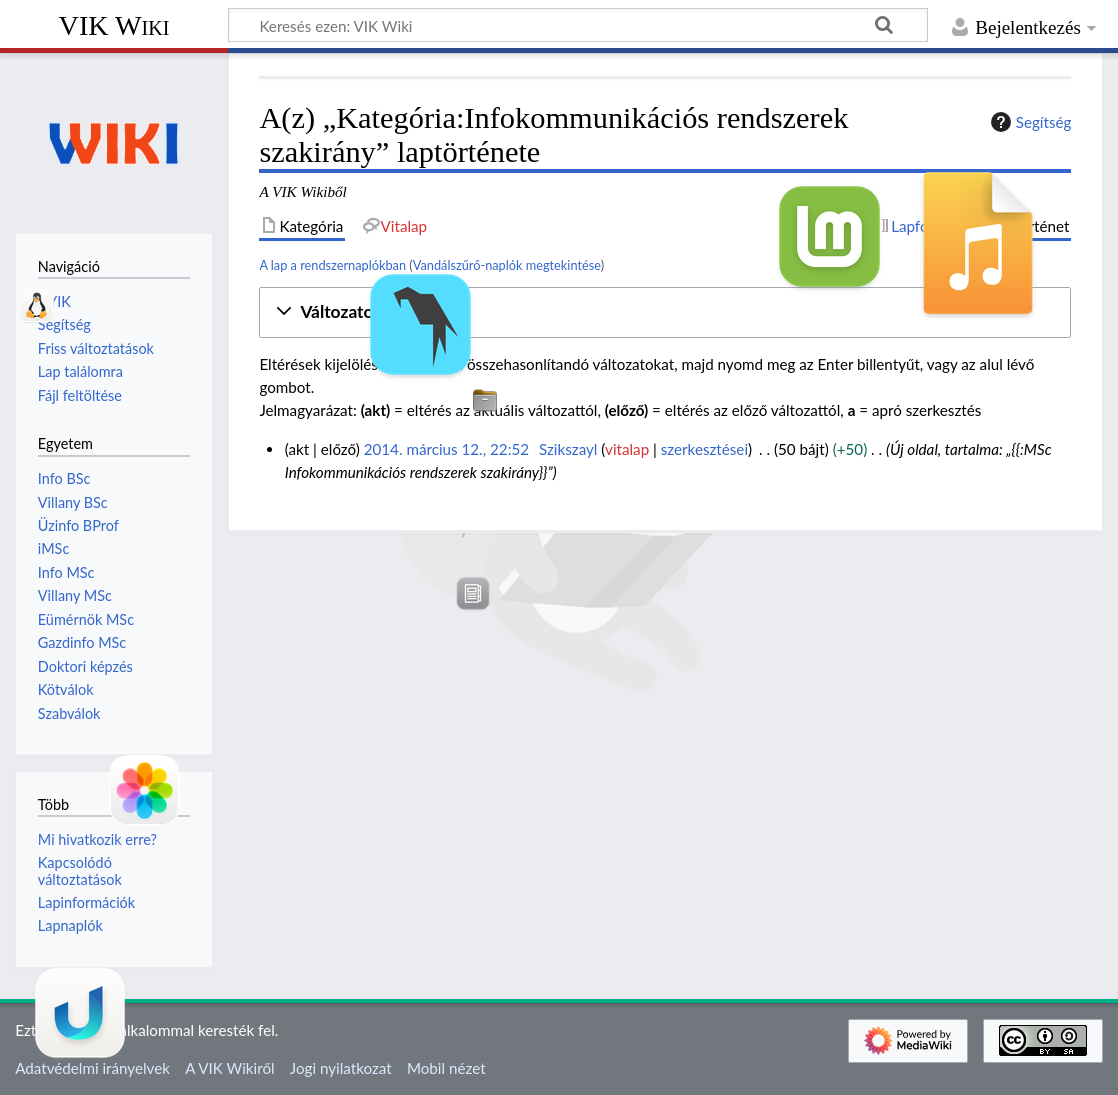 This screenshot has width=1118, height=1095. What do you see at coordinates (36, 305) in the screenshot?
I see `open linux system preferences` at bounding box center [36, 305].